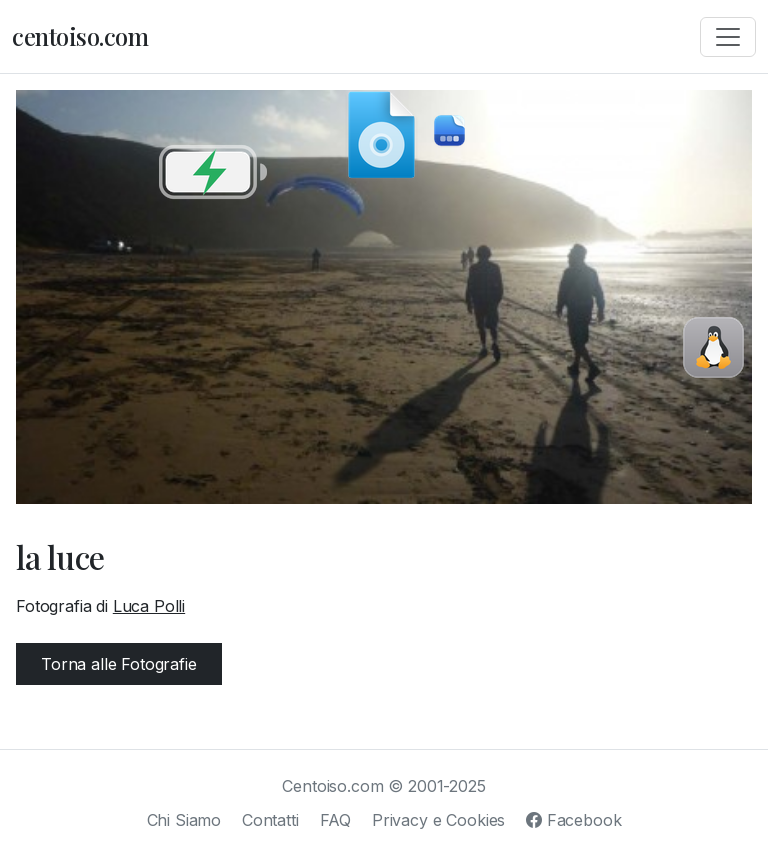  What do you see at coordinates (213, 172) in the screenshot?
I see `battery fully charged and connected to power` at bounding box center [213, 172].